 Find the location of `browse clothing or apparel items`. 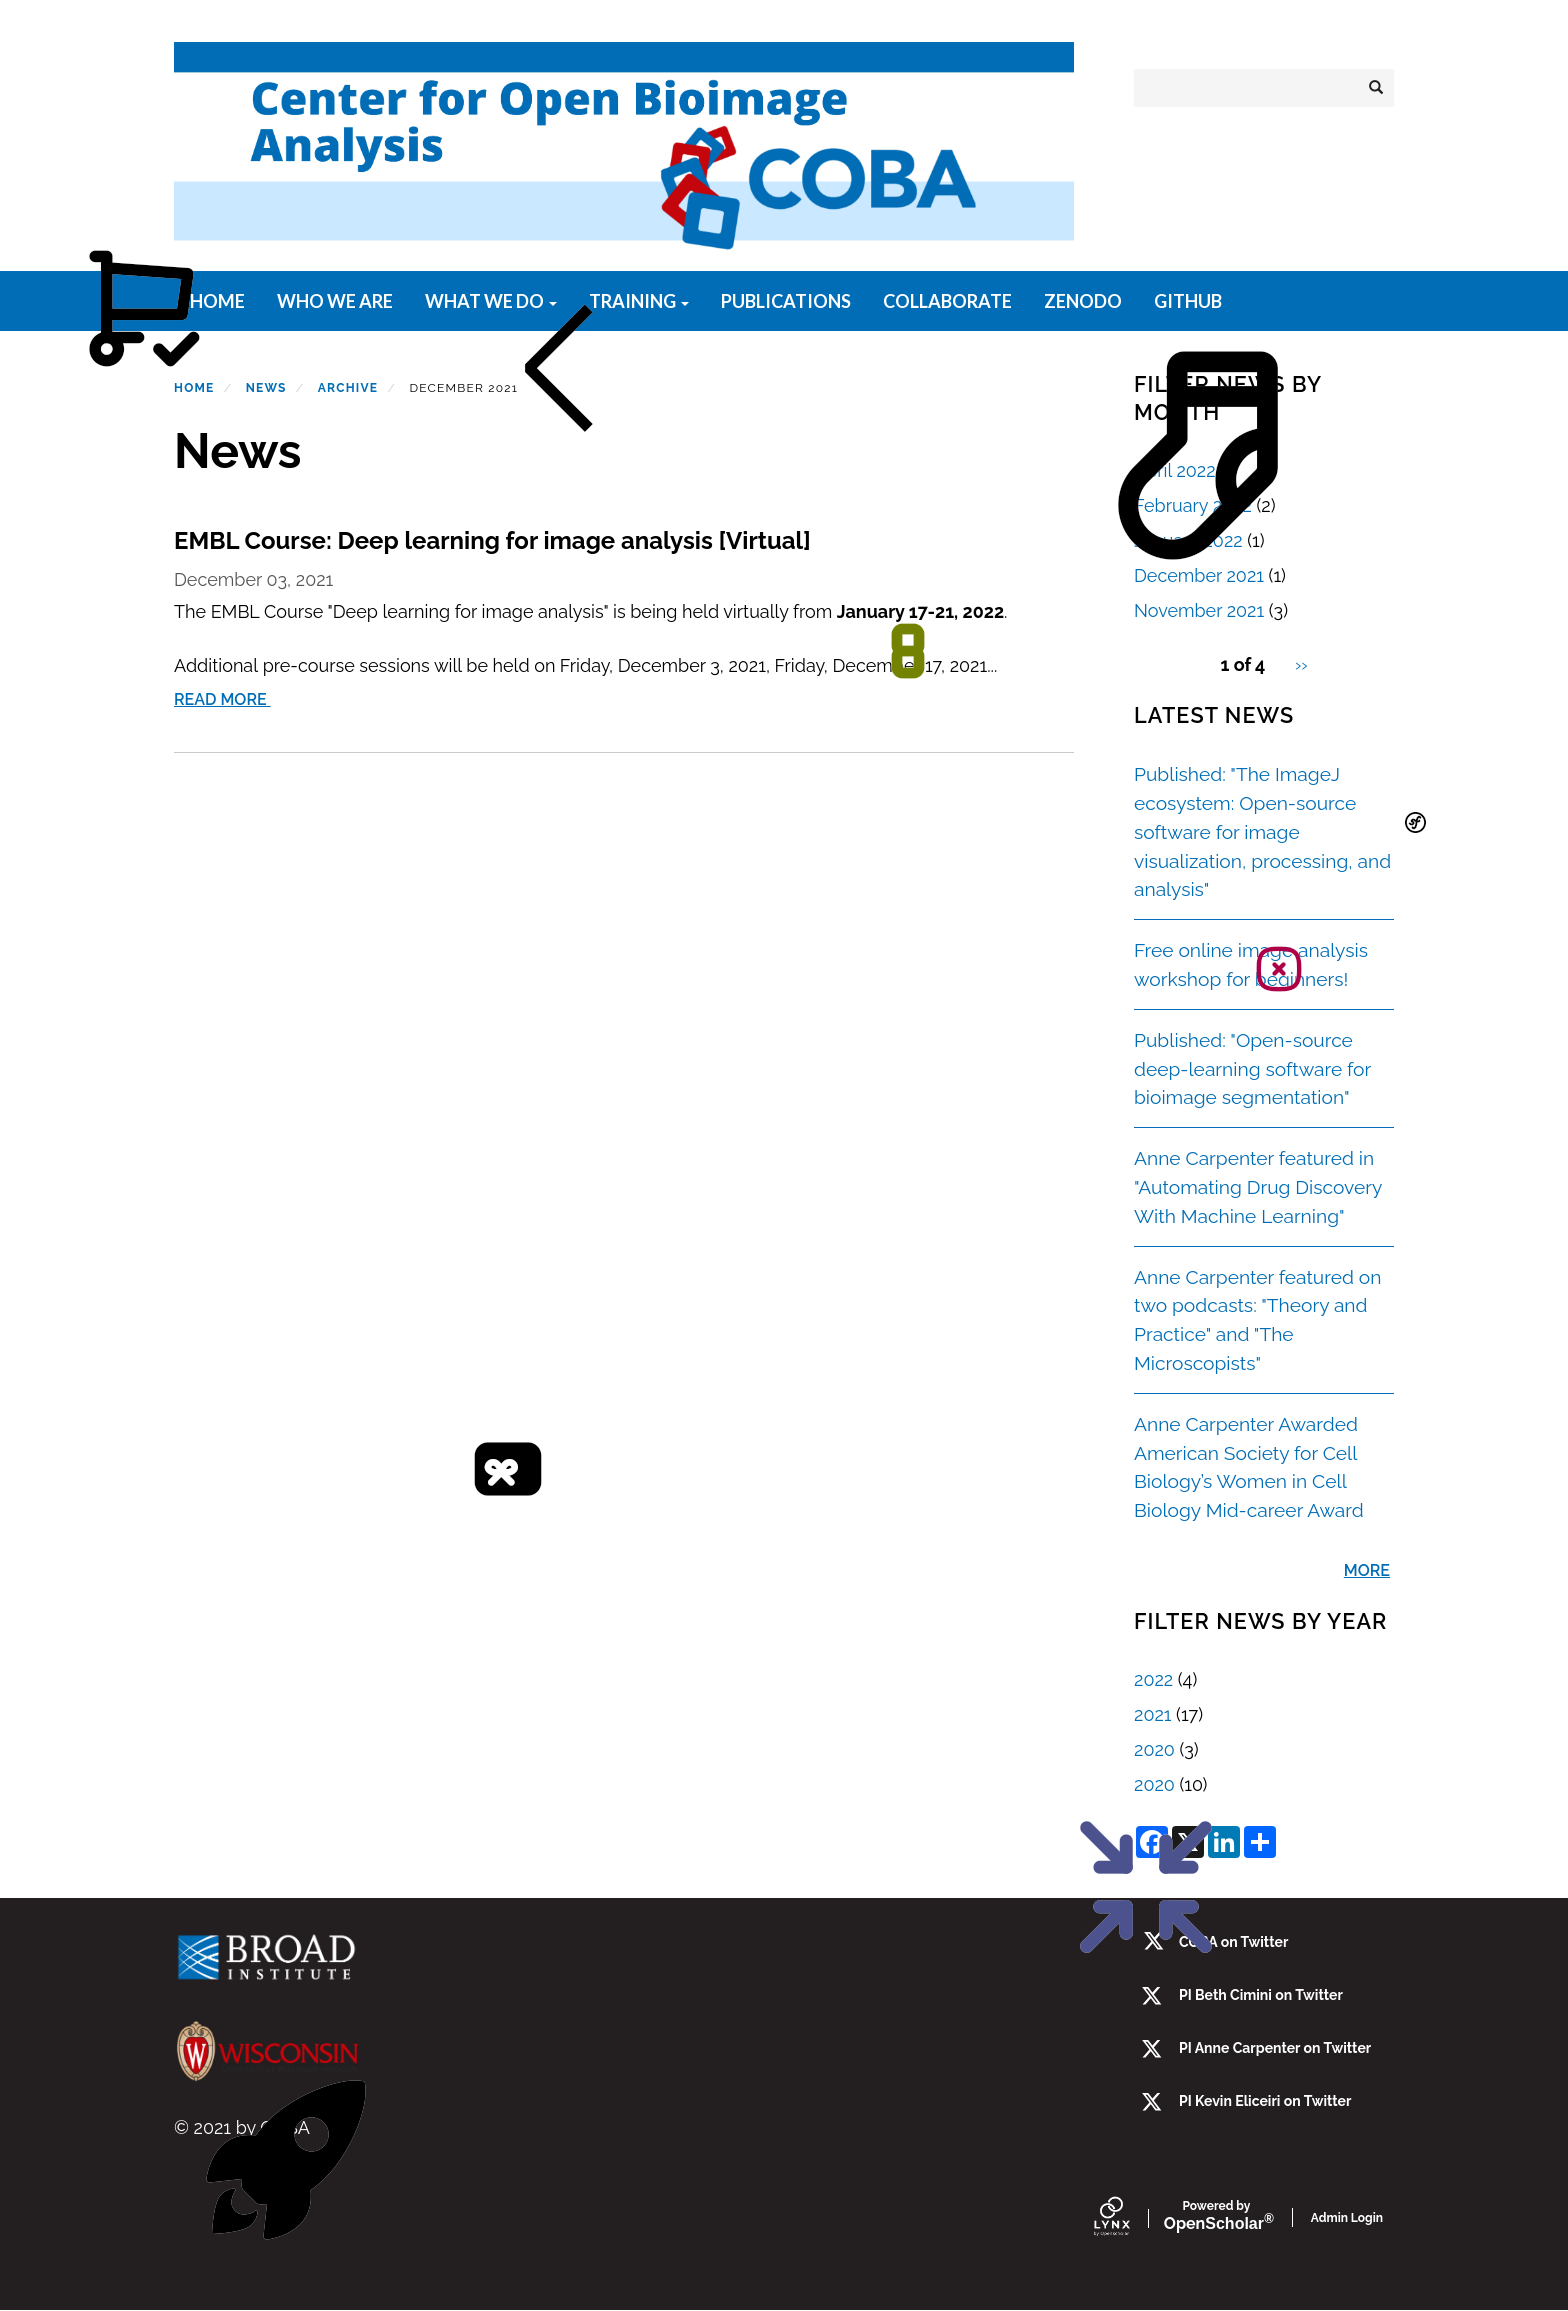

browse clothing or apparel items is located at coordinates (1205, 452).